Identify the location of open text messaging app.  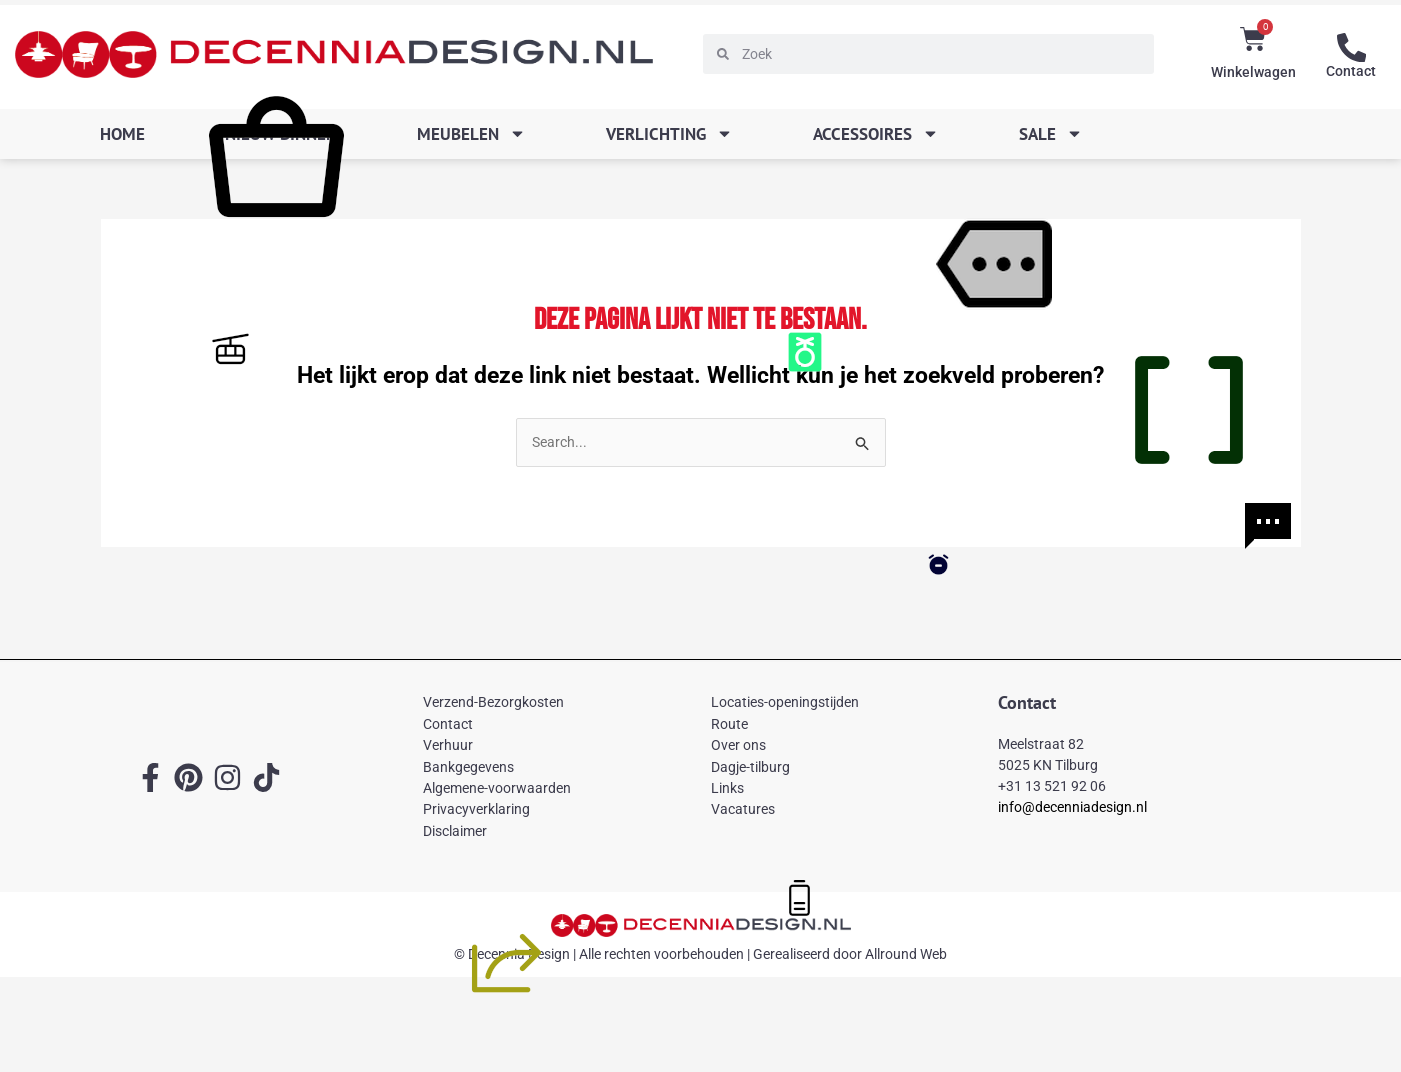
(1268, 526).